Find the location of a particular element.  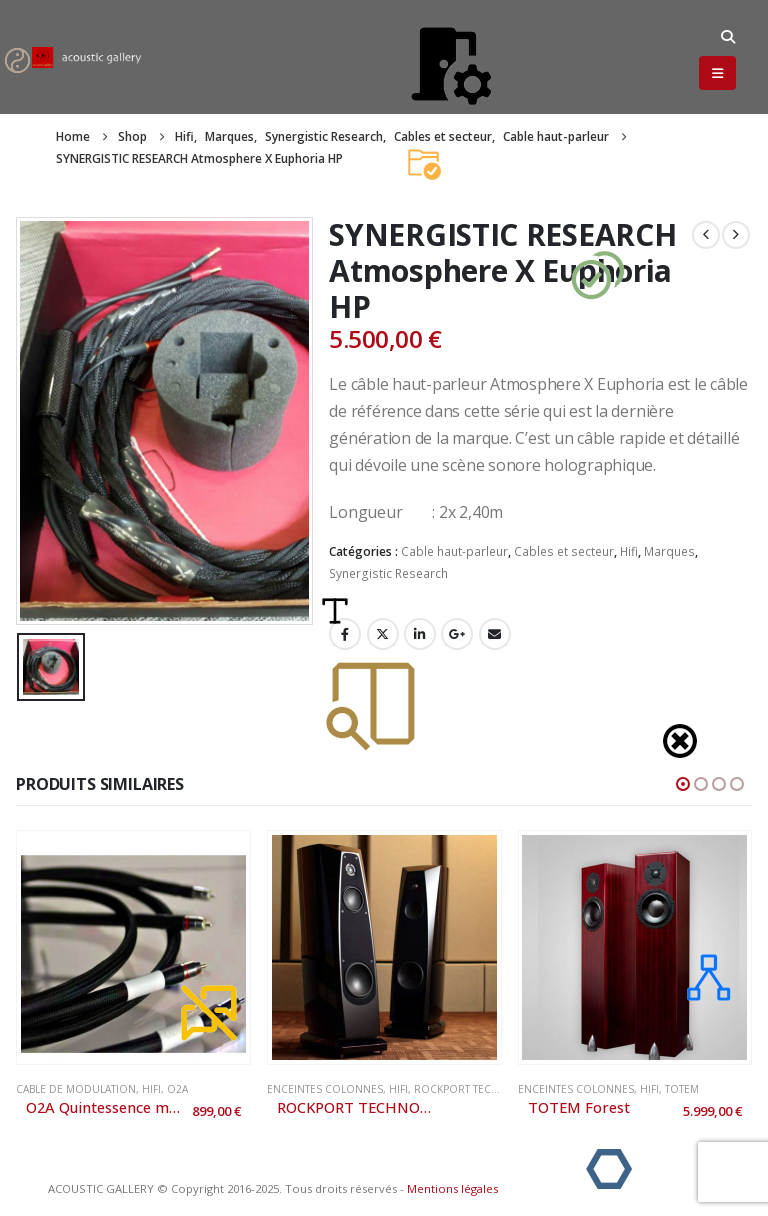

open file preview pane is located at coordinates (370, 700).